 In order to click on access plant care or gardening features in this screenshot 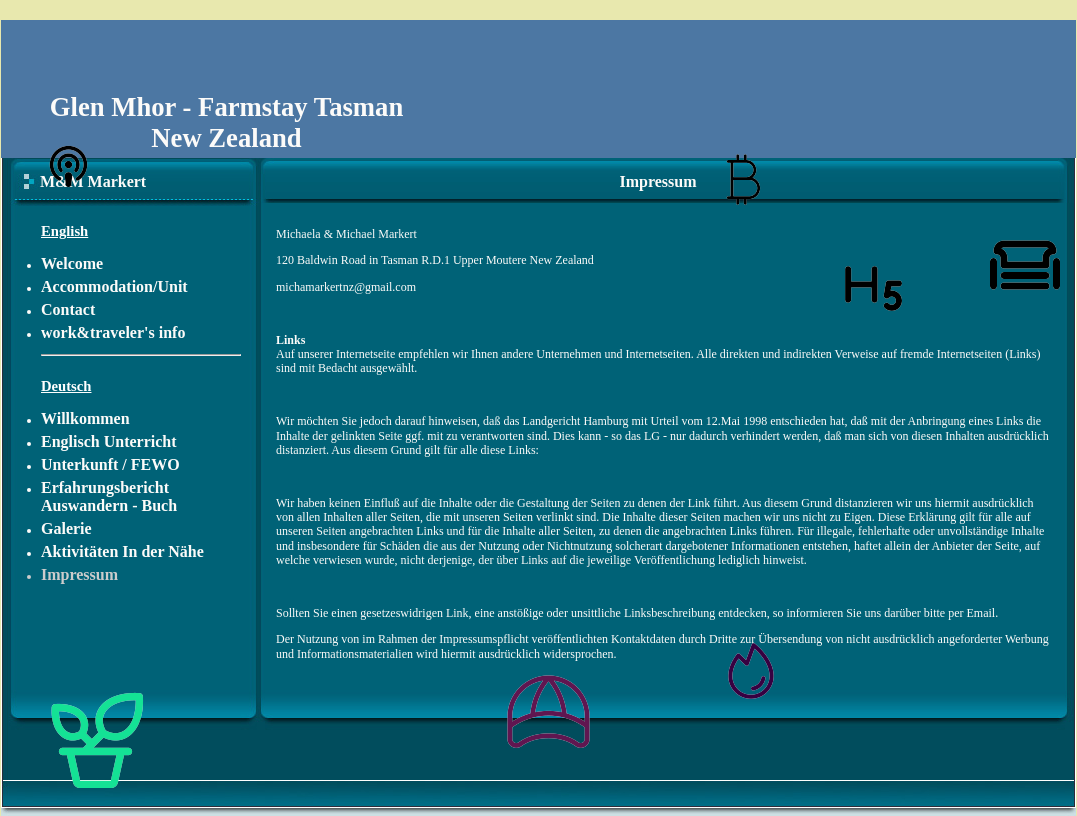, I will do `click(95, 740)`.